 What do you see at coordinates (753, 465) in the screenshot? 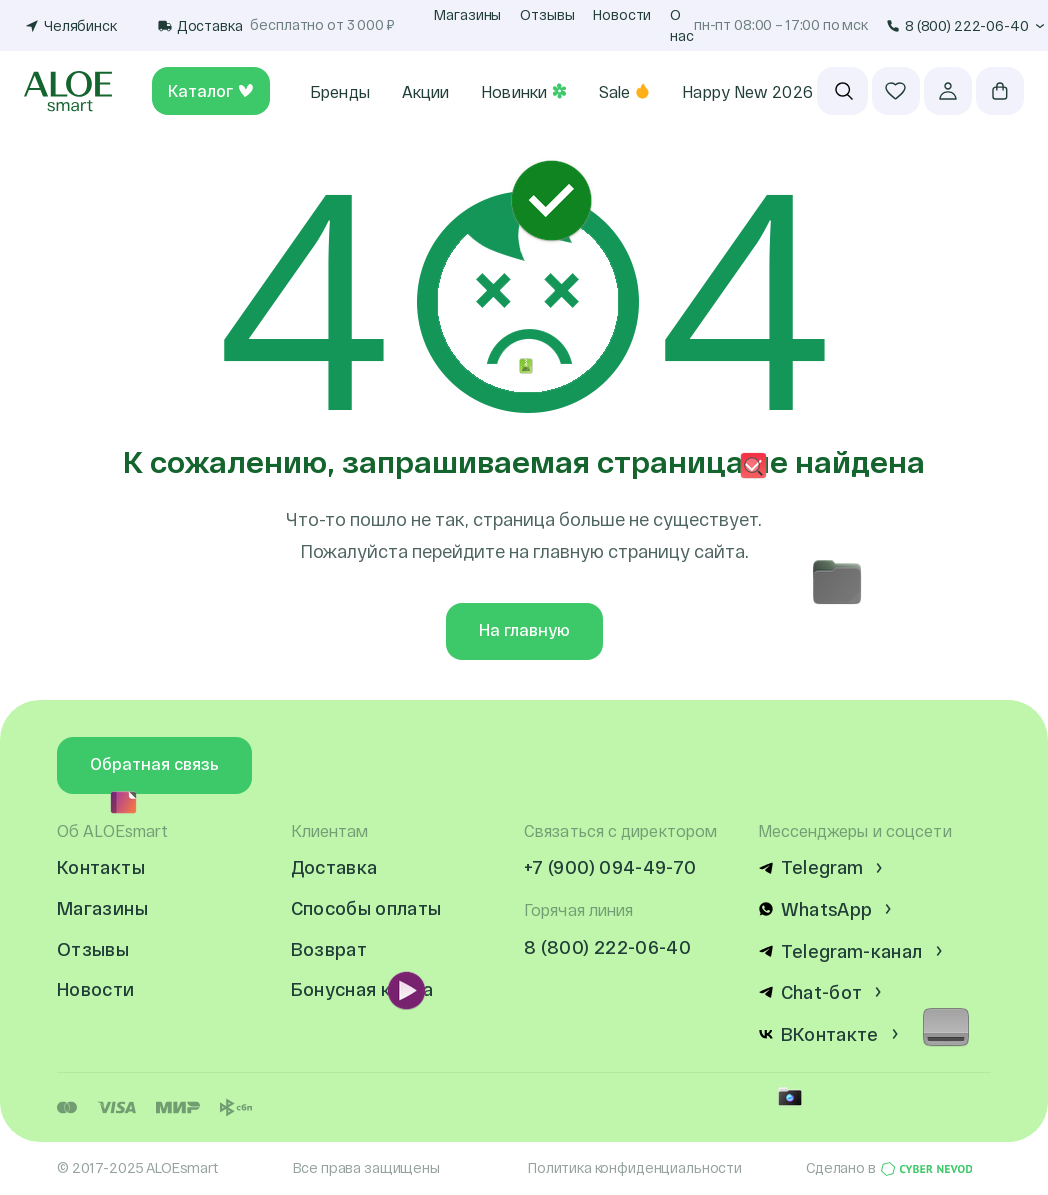
I see `open dconf editor to modify system configuration settings` at bounding box center [753, 465].